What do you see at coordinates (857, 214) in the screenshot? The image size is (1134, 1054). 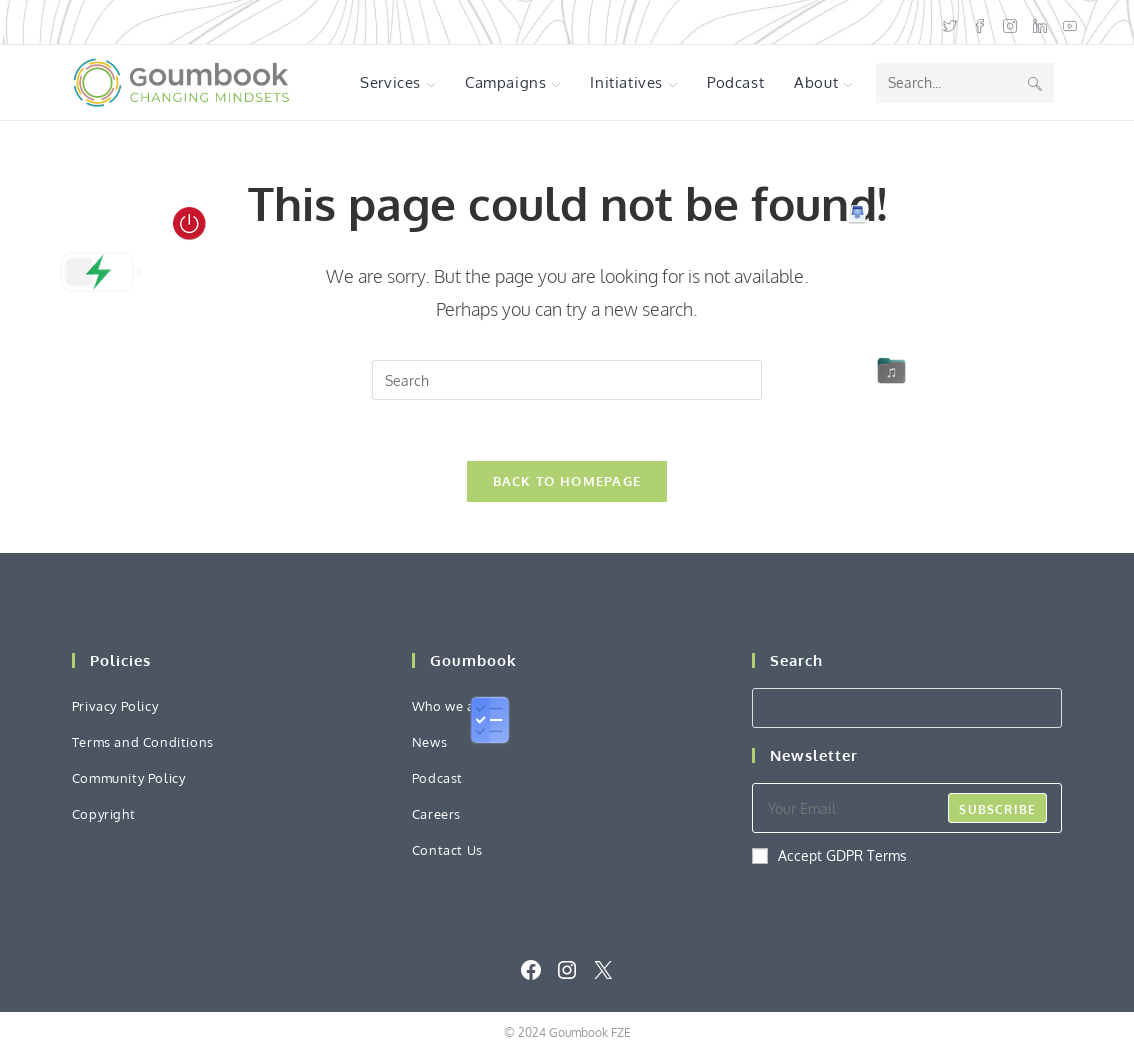 I see `access your email inbox` at bounding box center [857, 214].